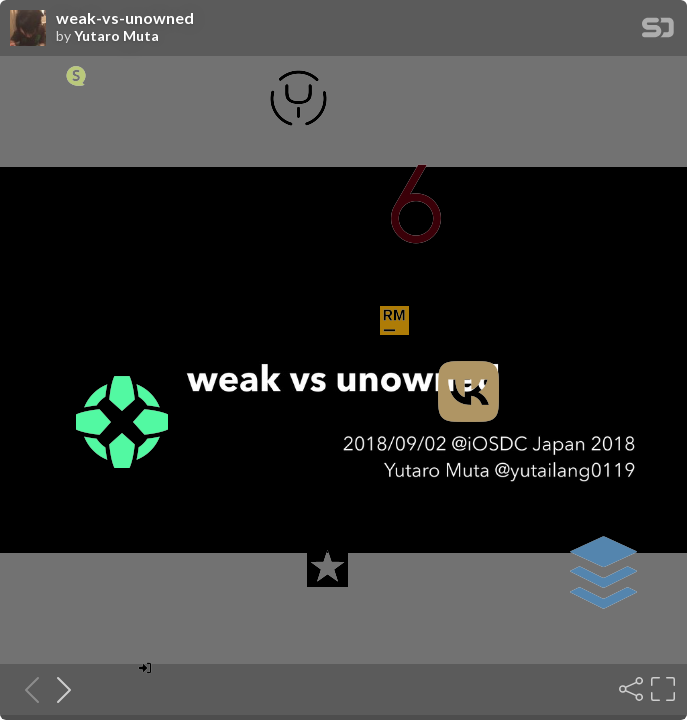 The height and width of the screenshot is (720, 687). Describe the element at coordinates (298, 99) in the screenshot. I see `bity cryptocurrency exchange logo` at that location.